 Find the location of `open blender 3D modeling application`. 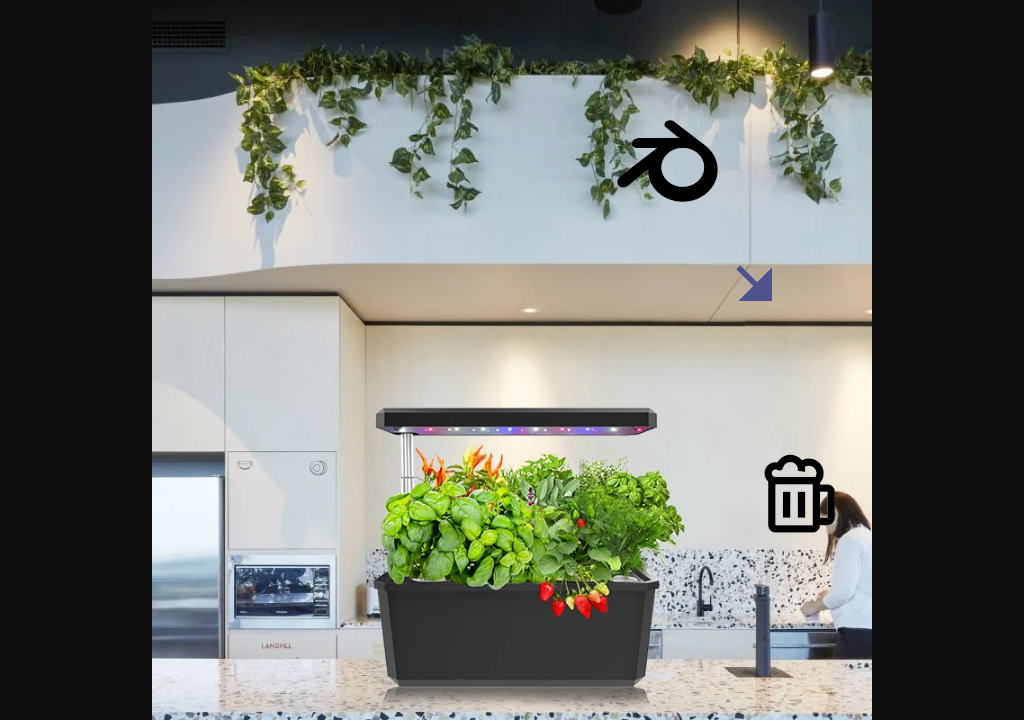

open blender 3D modeling application is located at coordinates (667, 162).